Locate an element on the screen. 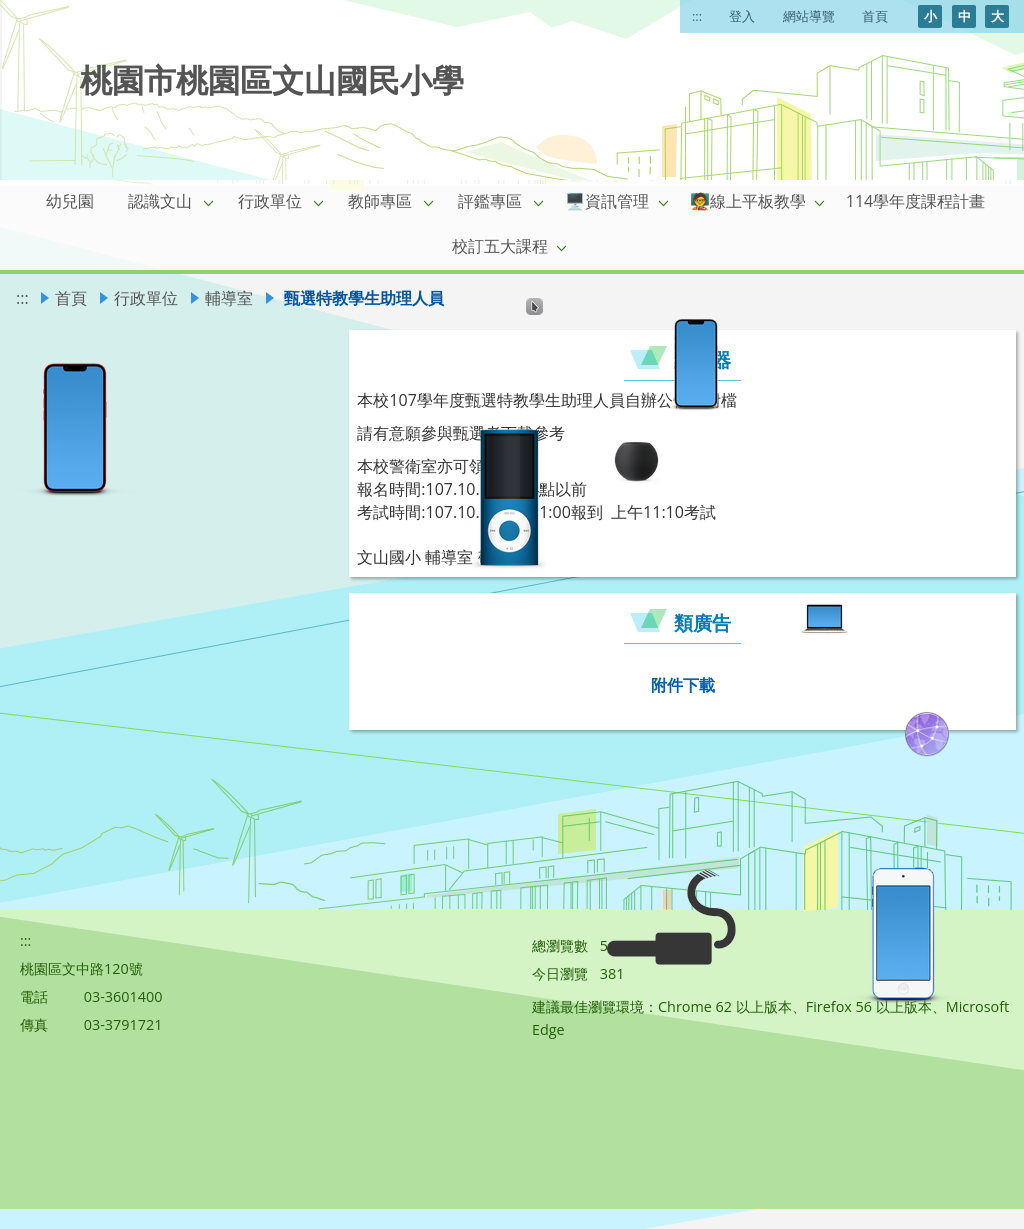 The height and width of the screenshot is (1229, 1024). iPhone 14 device icon is located at coordinates (75, 430).